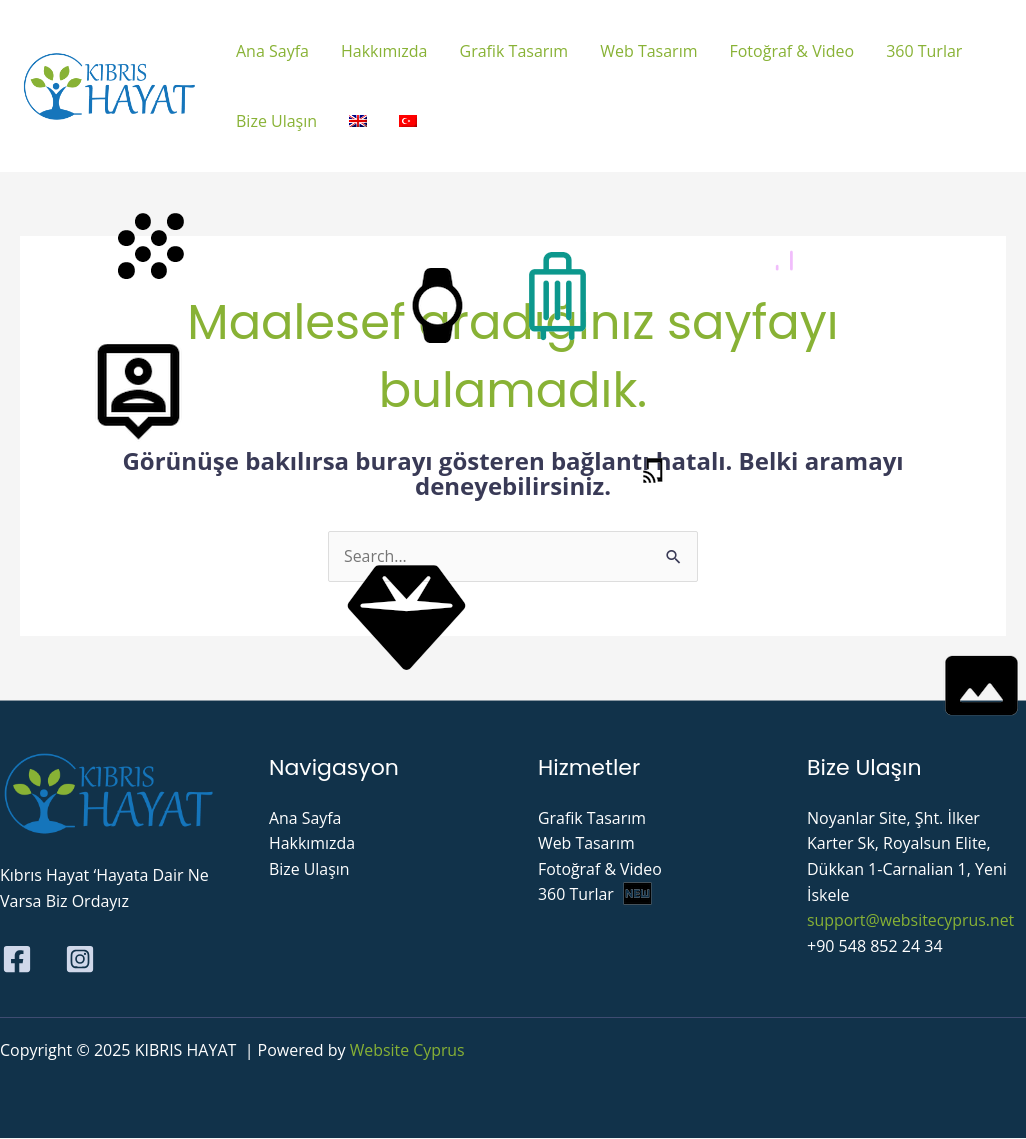  Describe the element at coordinates (138, 389) in the screenshot. I see `view a person's location on the map` at that location.